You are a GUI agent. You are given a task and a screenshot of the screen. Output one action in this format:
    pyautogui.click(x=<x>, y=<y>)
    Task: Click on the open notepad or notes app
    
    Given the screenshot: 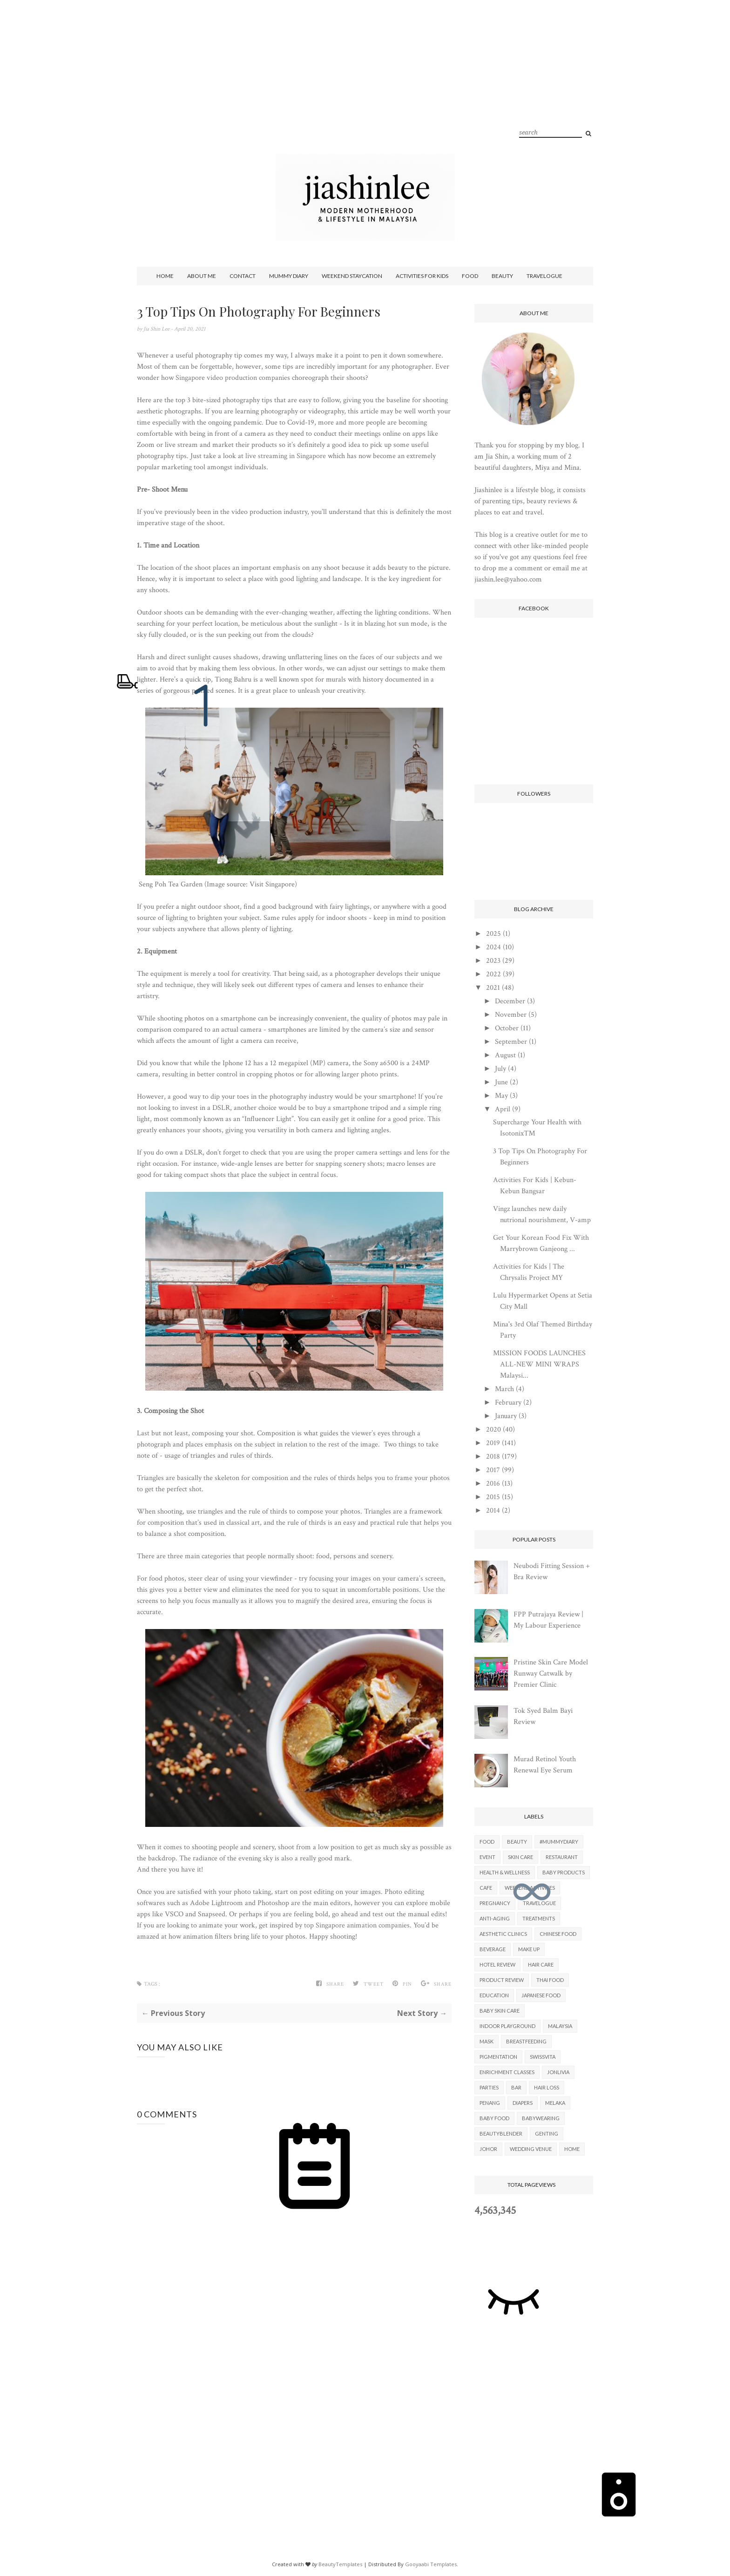 What is the action you would take?
    pyautogui.click(x=314, y=2167)
    